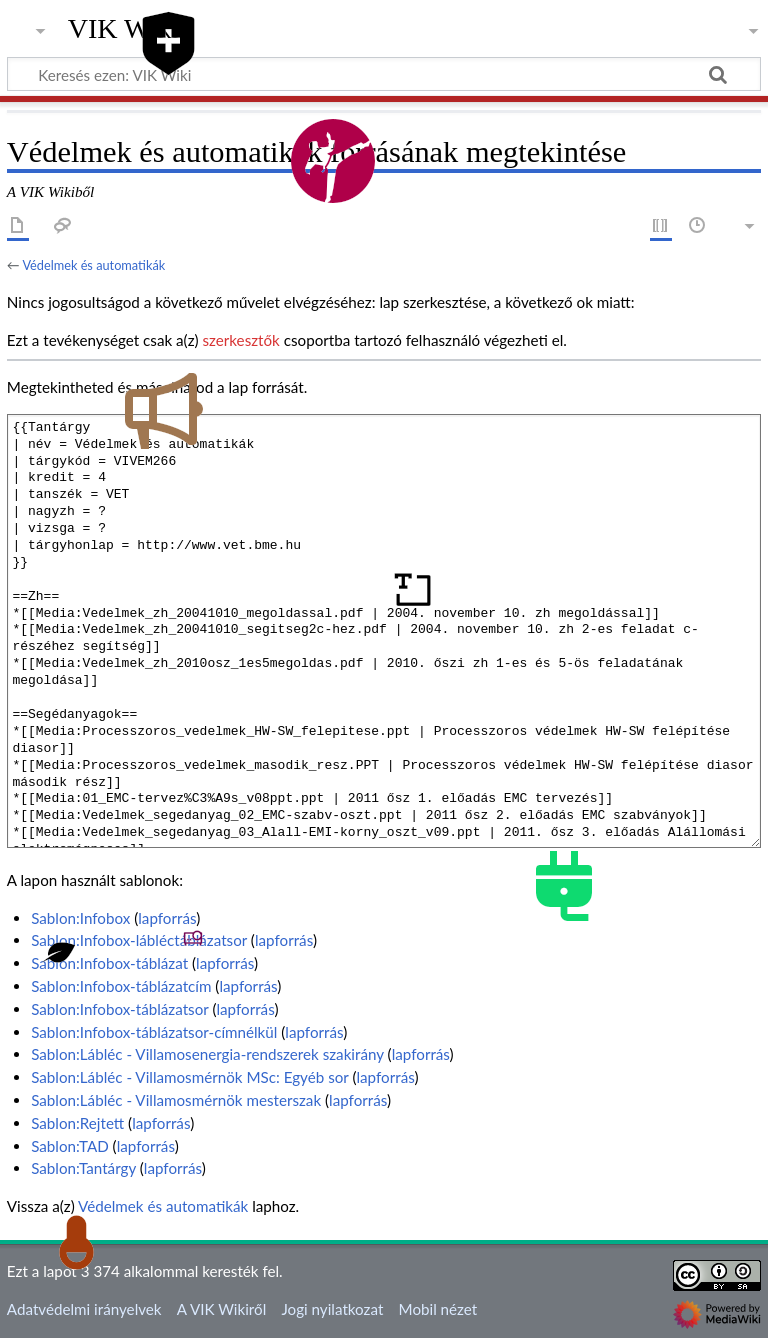  Describe the element at coordinates (413, 590) in the screenshot. I see `insert a text block or text box` at that location.